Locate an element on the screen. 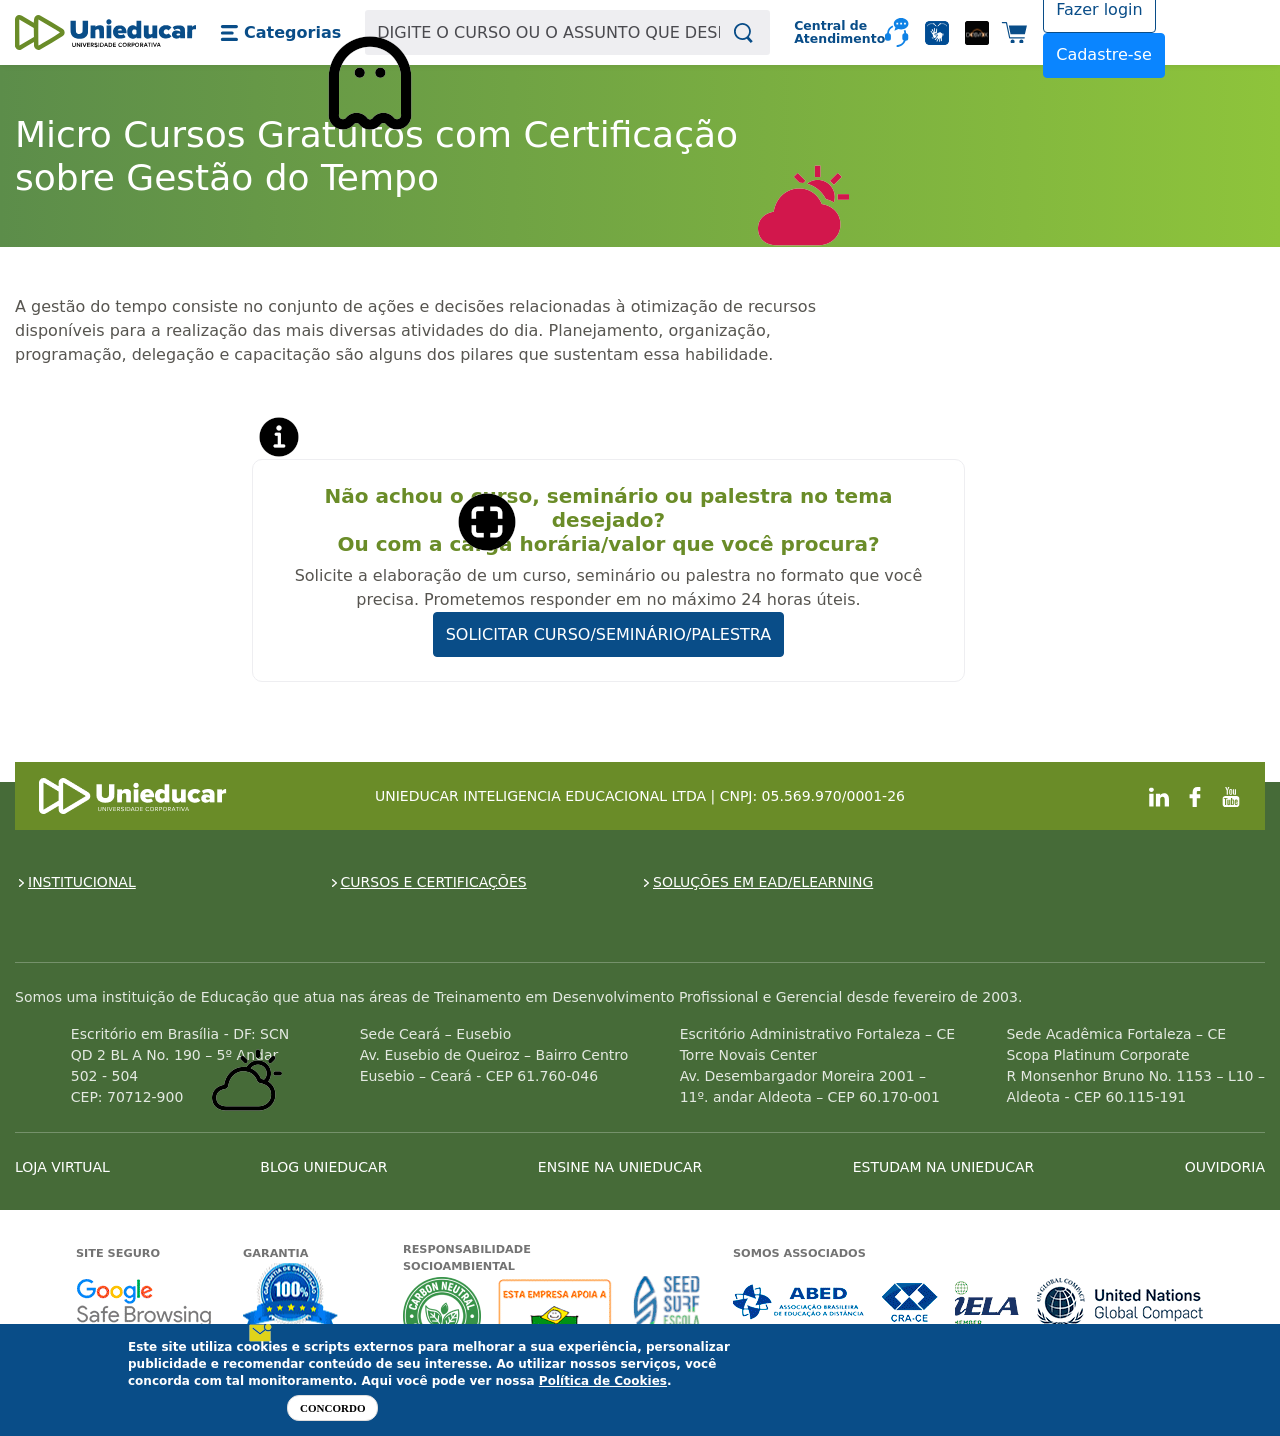  indicates partly cloudy weather conditions is located at coordinates (803, 205).